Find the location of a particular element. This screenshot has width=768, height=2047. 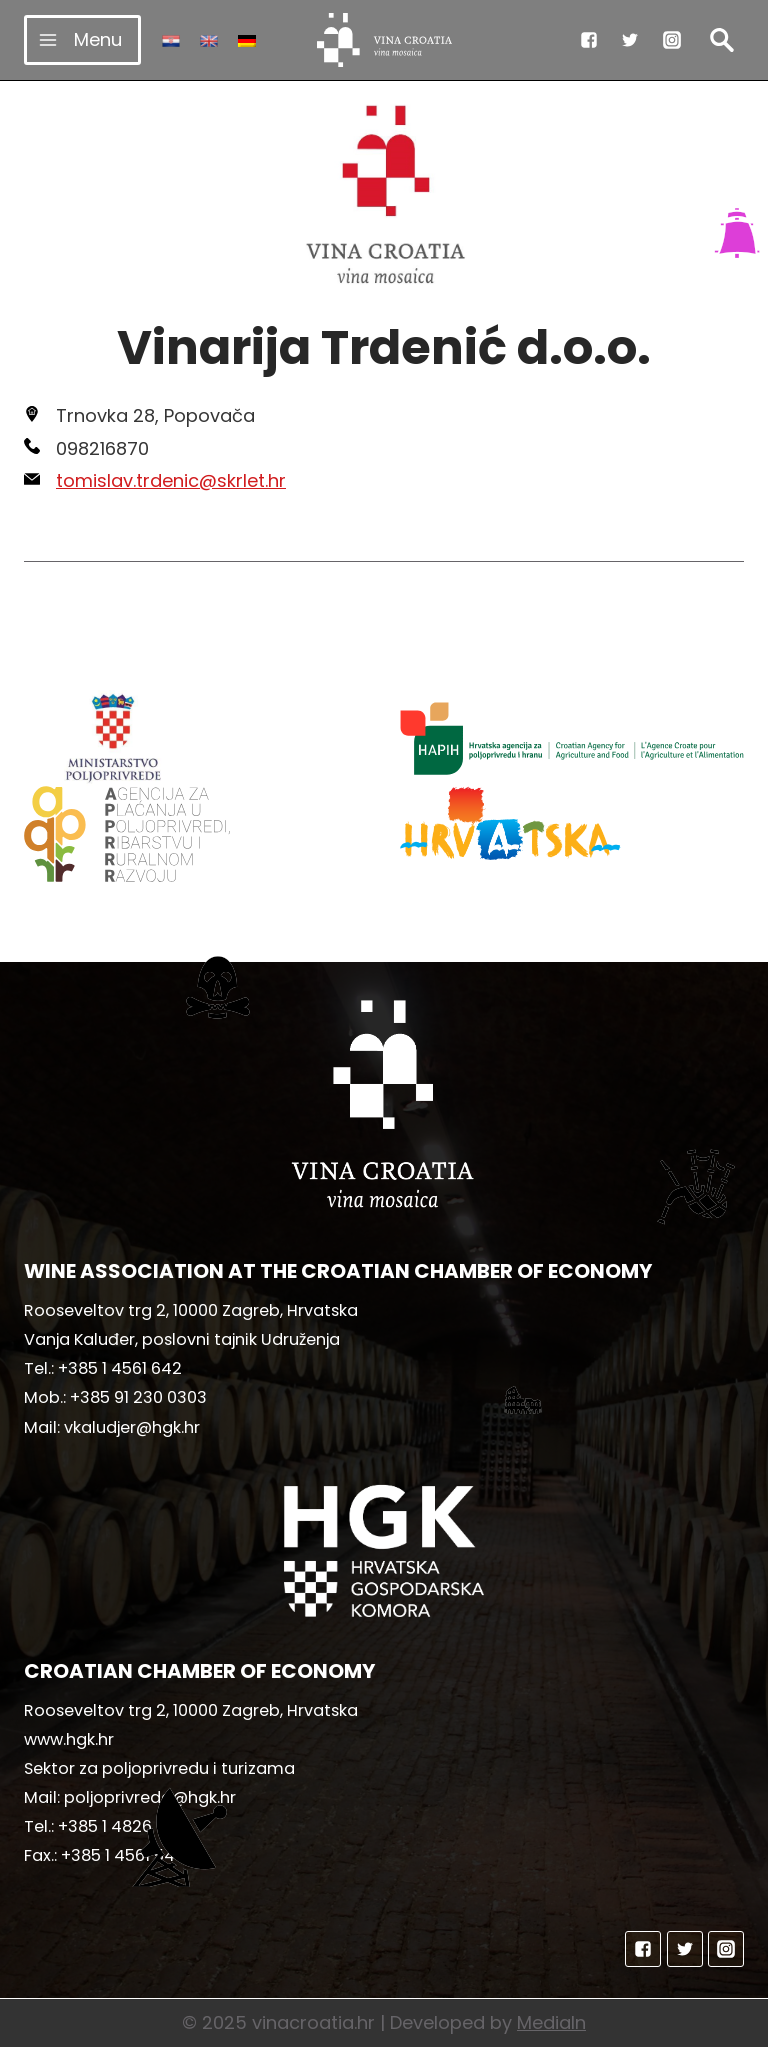

navigate to sailing or boat-related content is located at coordinates (737, 233).